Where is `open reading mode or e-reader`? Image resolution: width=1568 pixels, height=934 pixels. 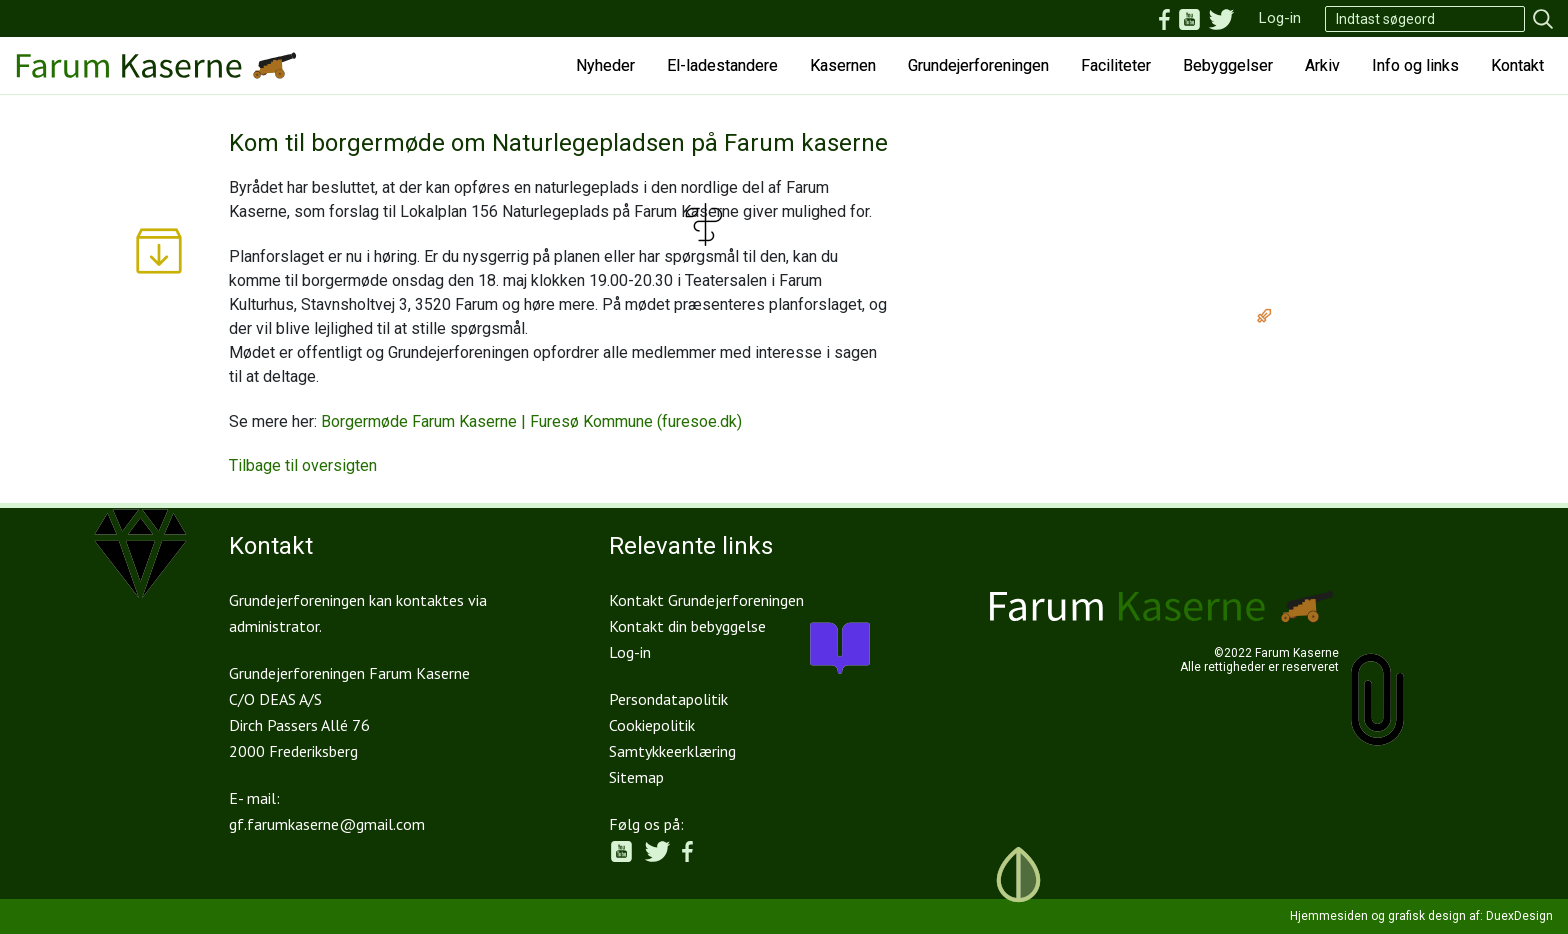
open reading mode or e-reader is located at coordinates (840, 644).